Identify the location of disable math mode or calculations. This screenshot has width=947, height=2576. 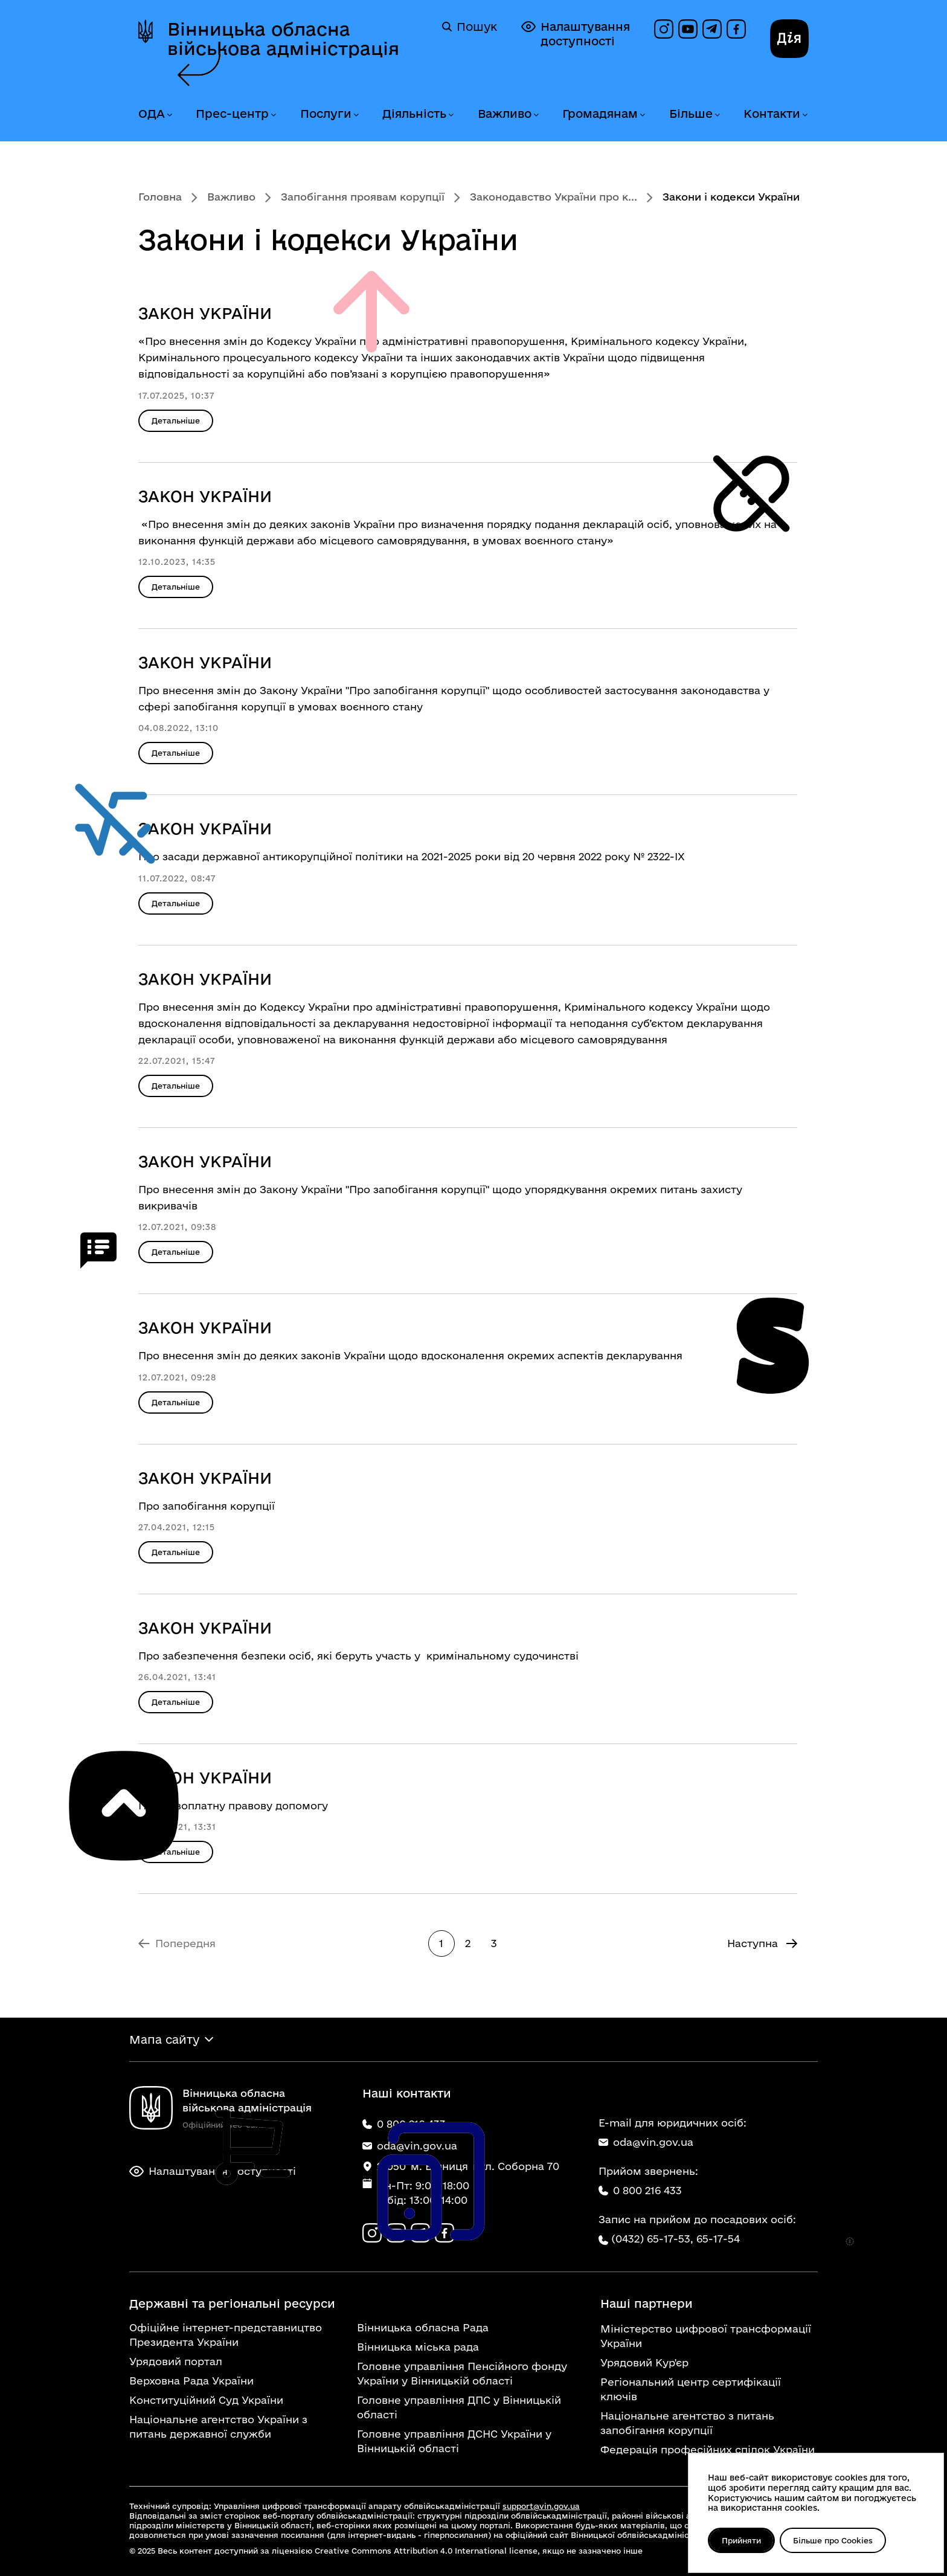
(115, 823).